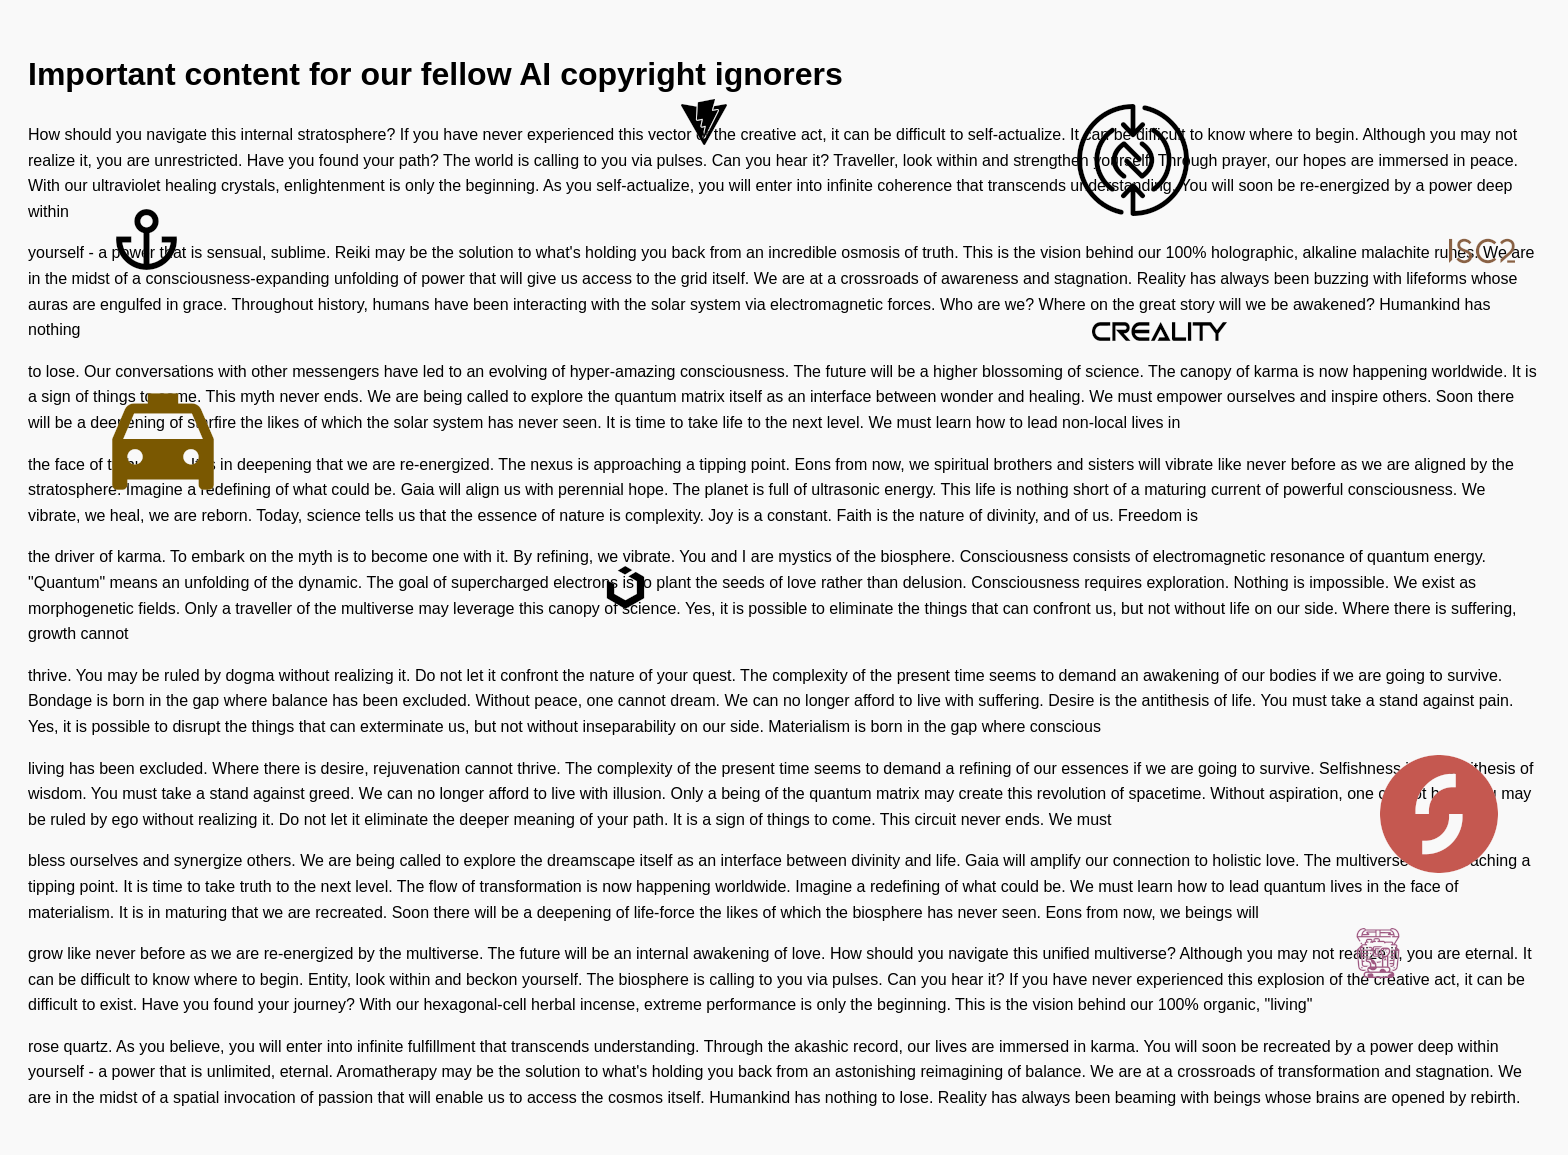 This screenshot has height=1155, width=1568. I want to click on request a taxi or rideshare, so click(163, 439).